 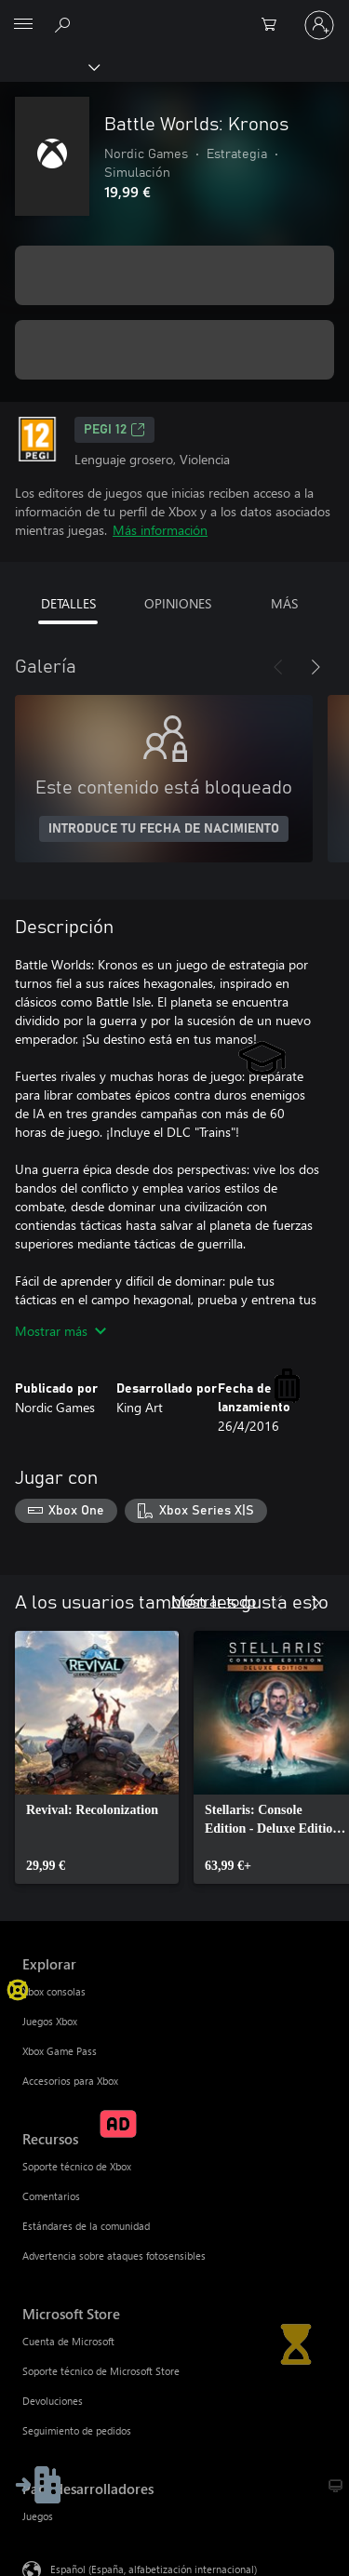 What do you see at coordinates (287, 1385) in the screenshot?
I see `access travel or trip planning features` at bounding box center [287, 1385].